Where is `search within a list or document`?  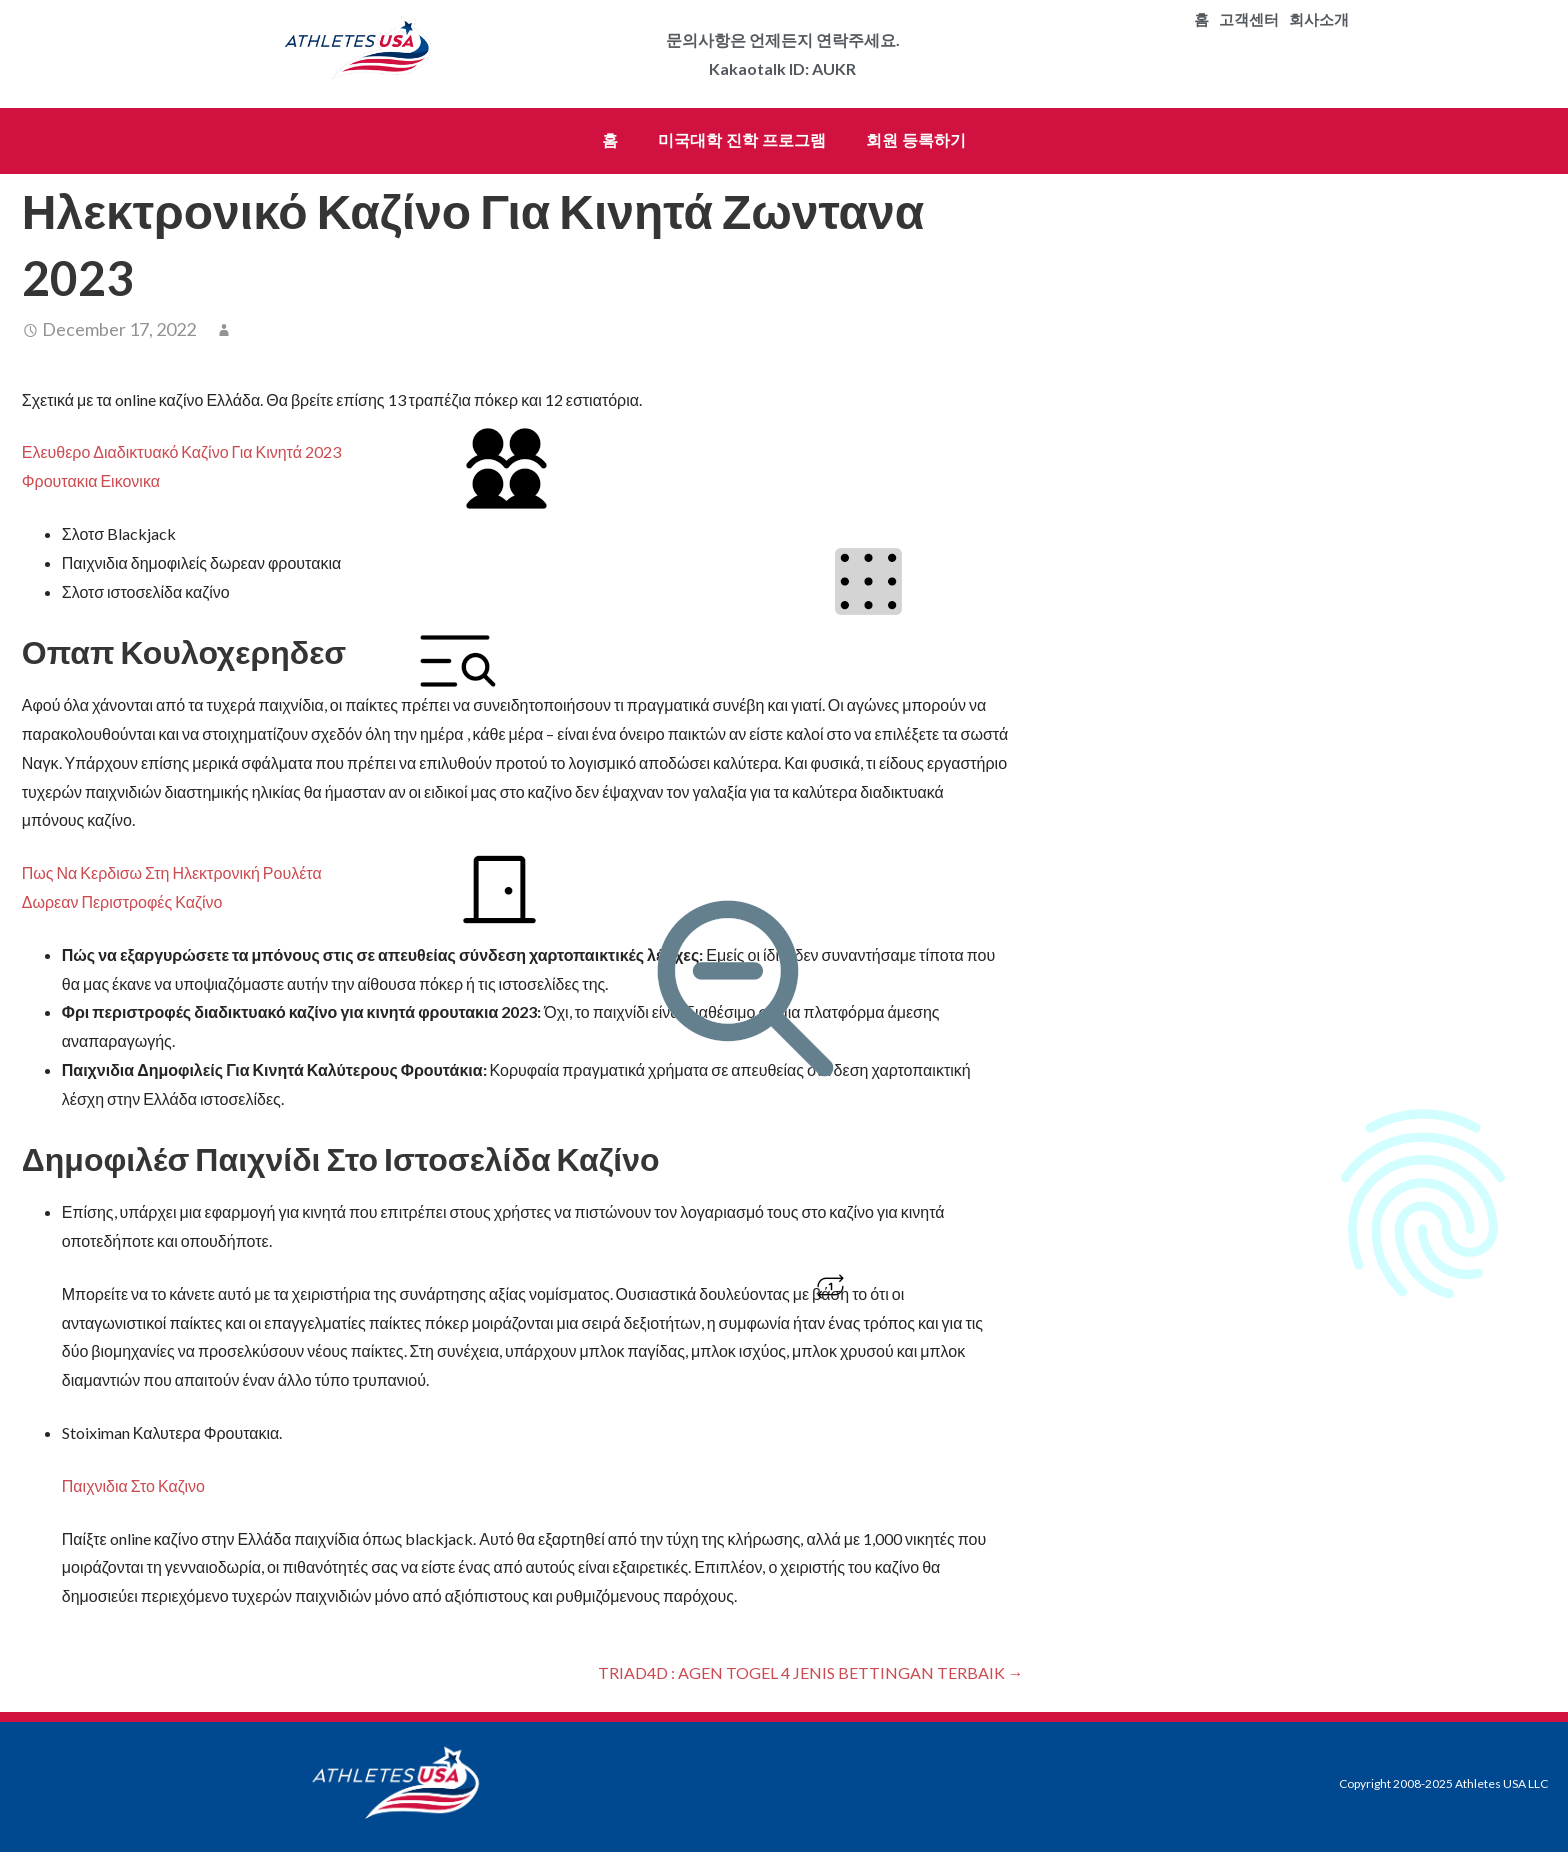
search within a list or document is located at coordinates (455, 661).